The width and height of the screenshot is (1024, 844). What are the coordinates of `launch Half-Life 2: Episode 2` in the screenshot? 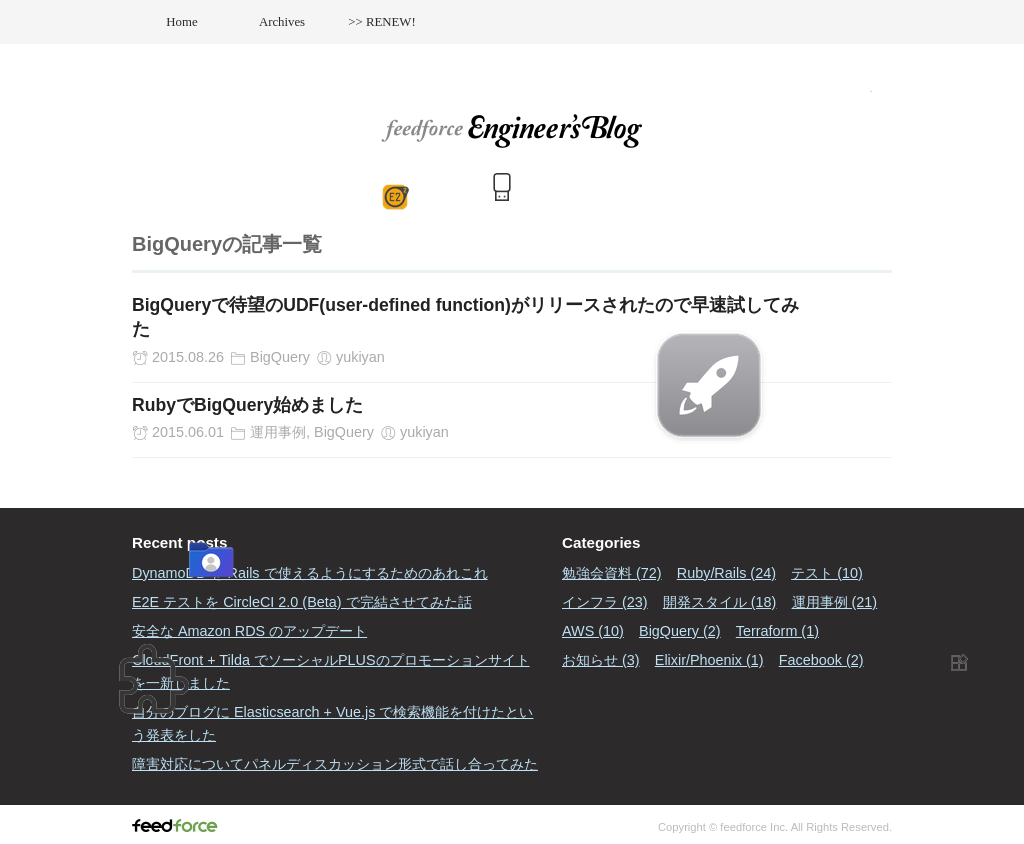 It's located at (395, 197).